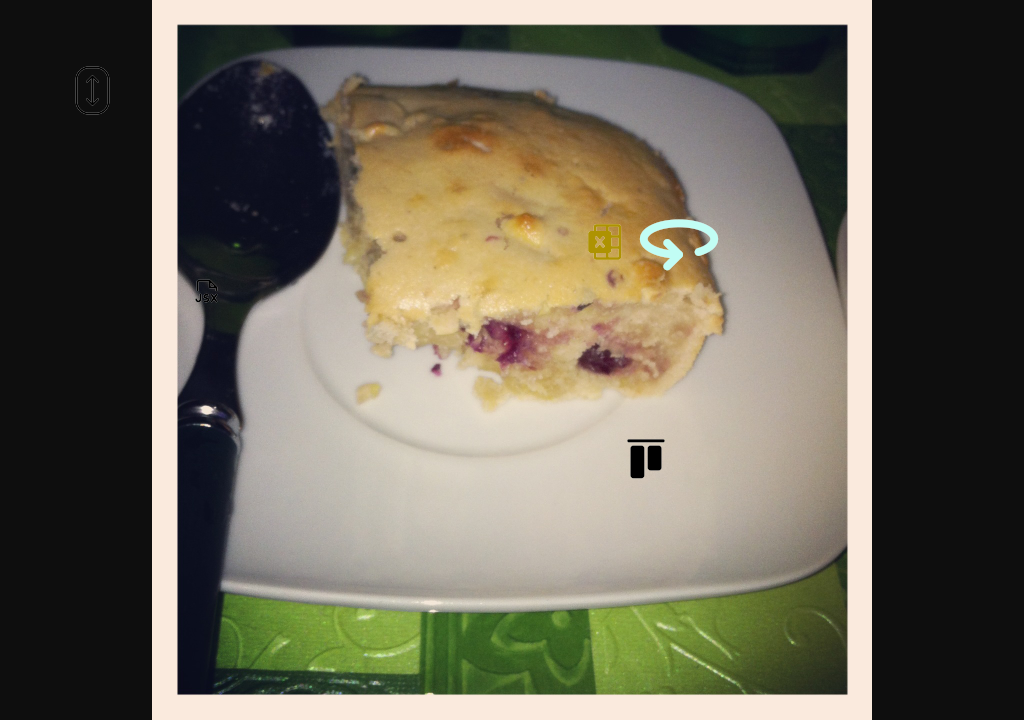  Describe the element at coordinates (207, 292) in the screenshot. I see `a JSX file type indicator` at that location.